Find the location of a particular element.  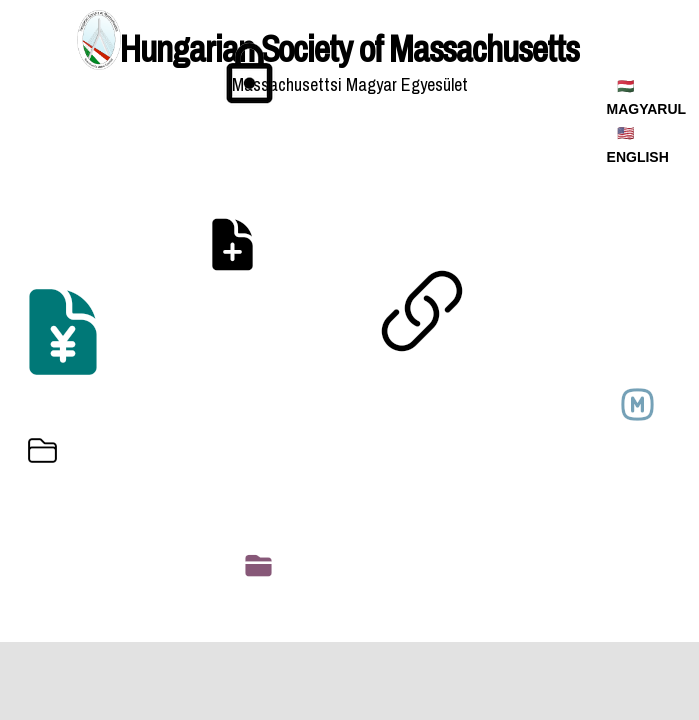

view yen currency document is located at coordinates (63, 332).